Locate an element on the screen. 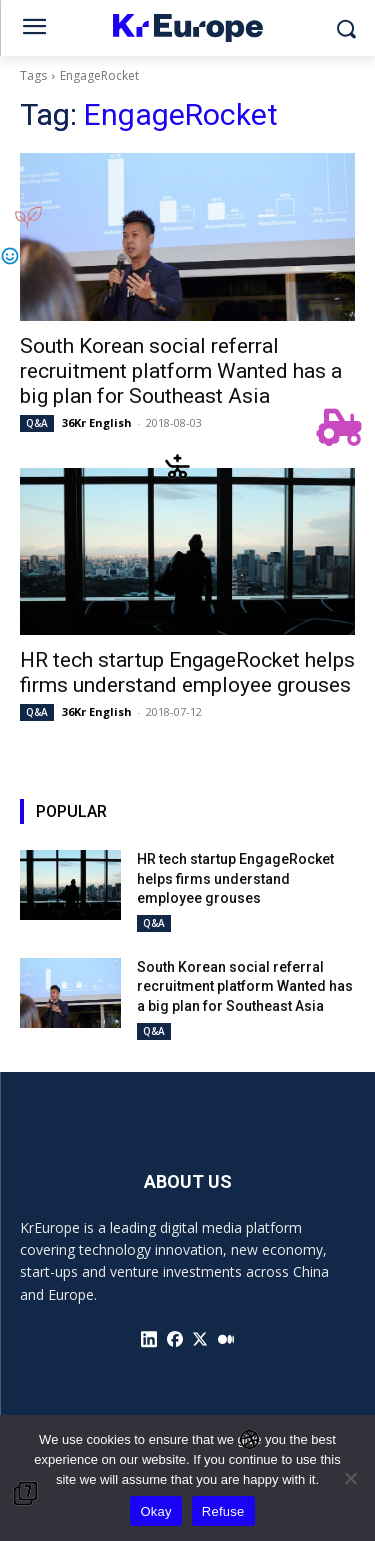 Image resolution: width=375 pixels, height=1541 pixels. access emergency medical bed availability is located at coordinates (177, 466).